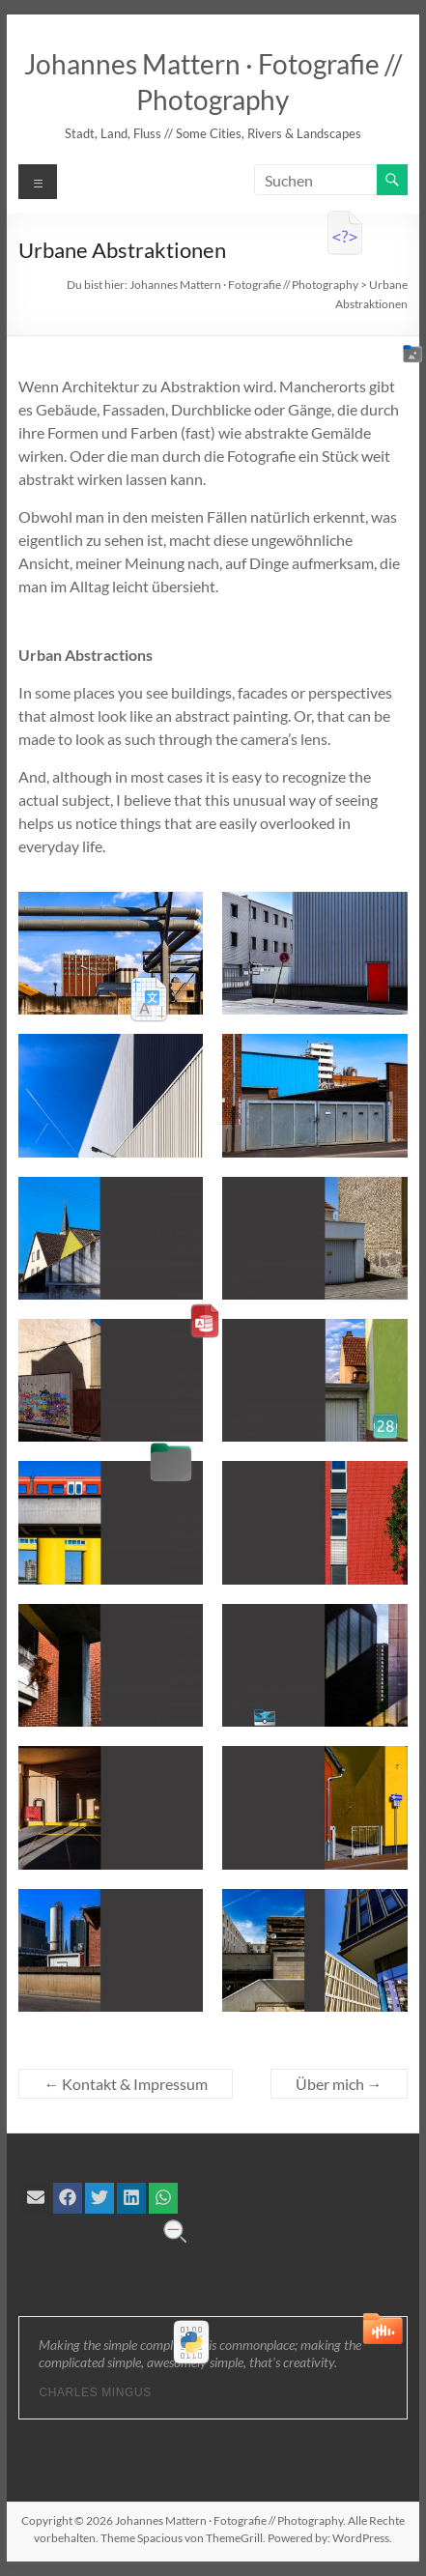 This screenshot has height=2576, width=426. I want to click on python bytecode file (.pyc), so click(191, 2342).